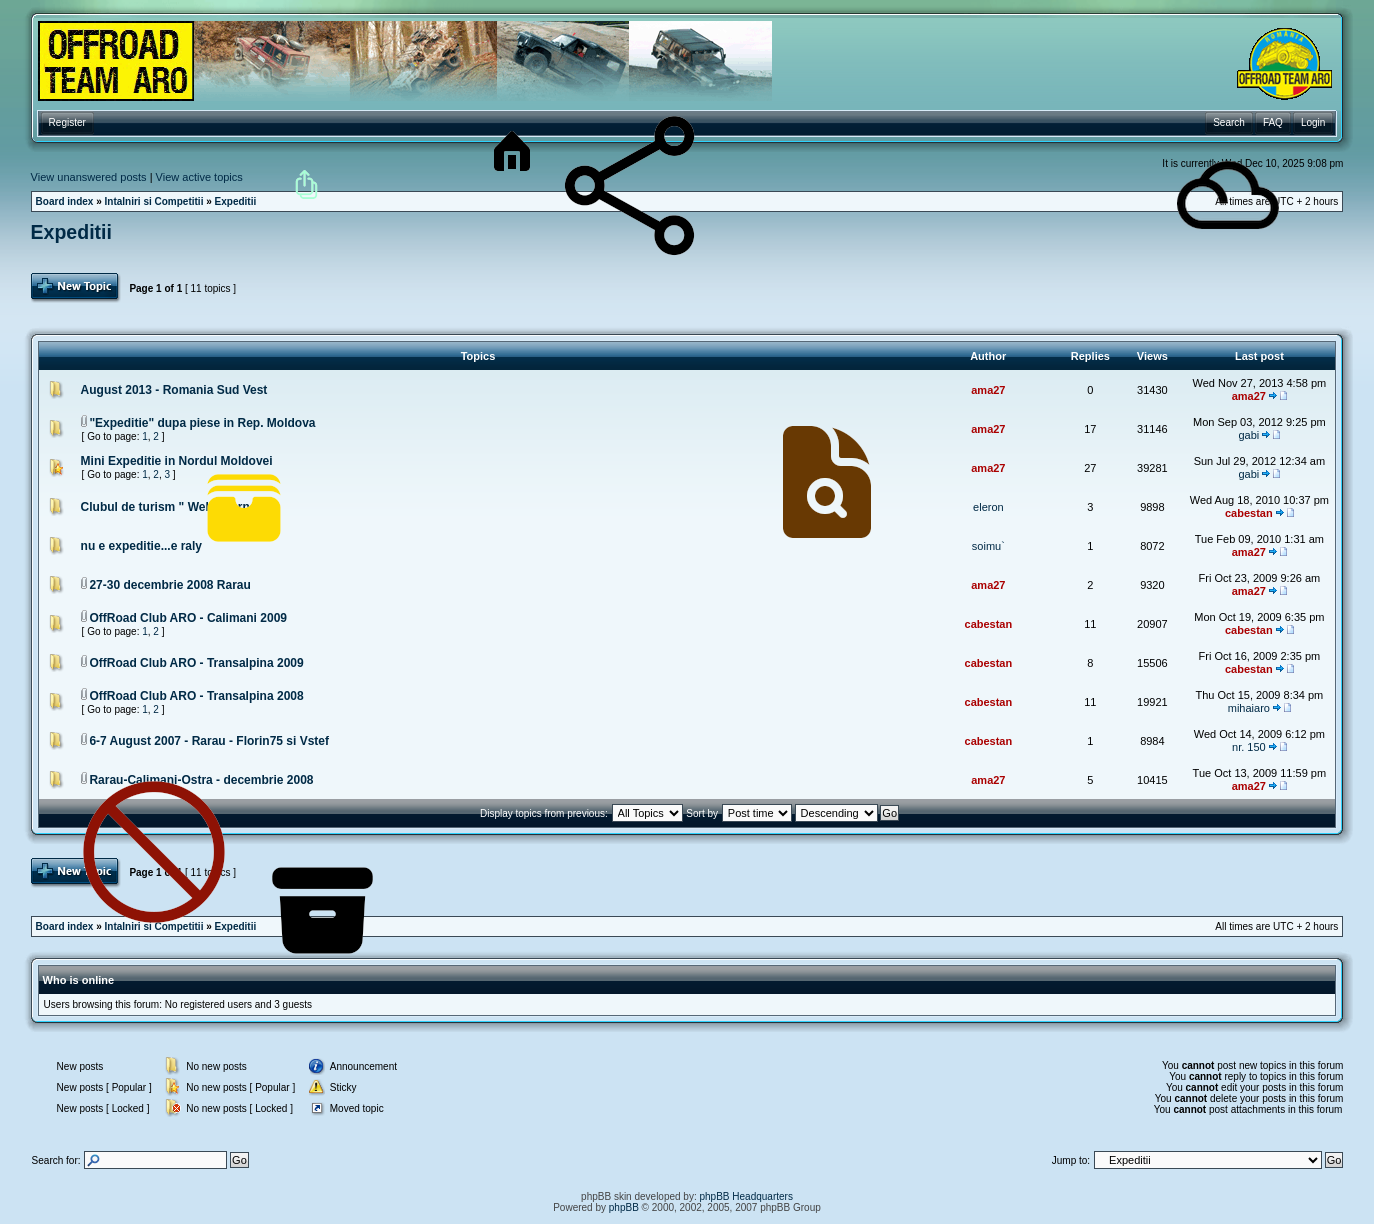 This screenshot has height=1224, width=1374. I want to click on access your digital wallet, so click(244, 508).